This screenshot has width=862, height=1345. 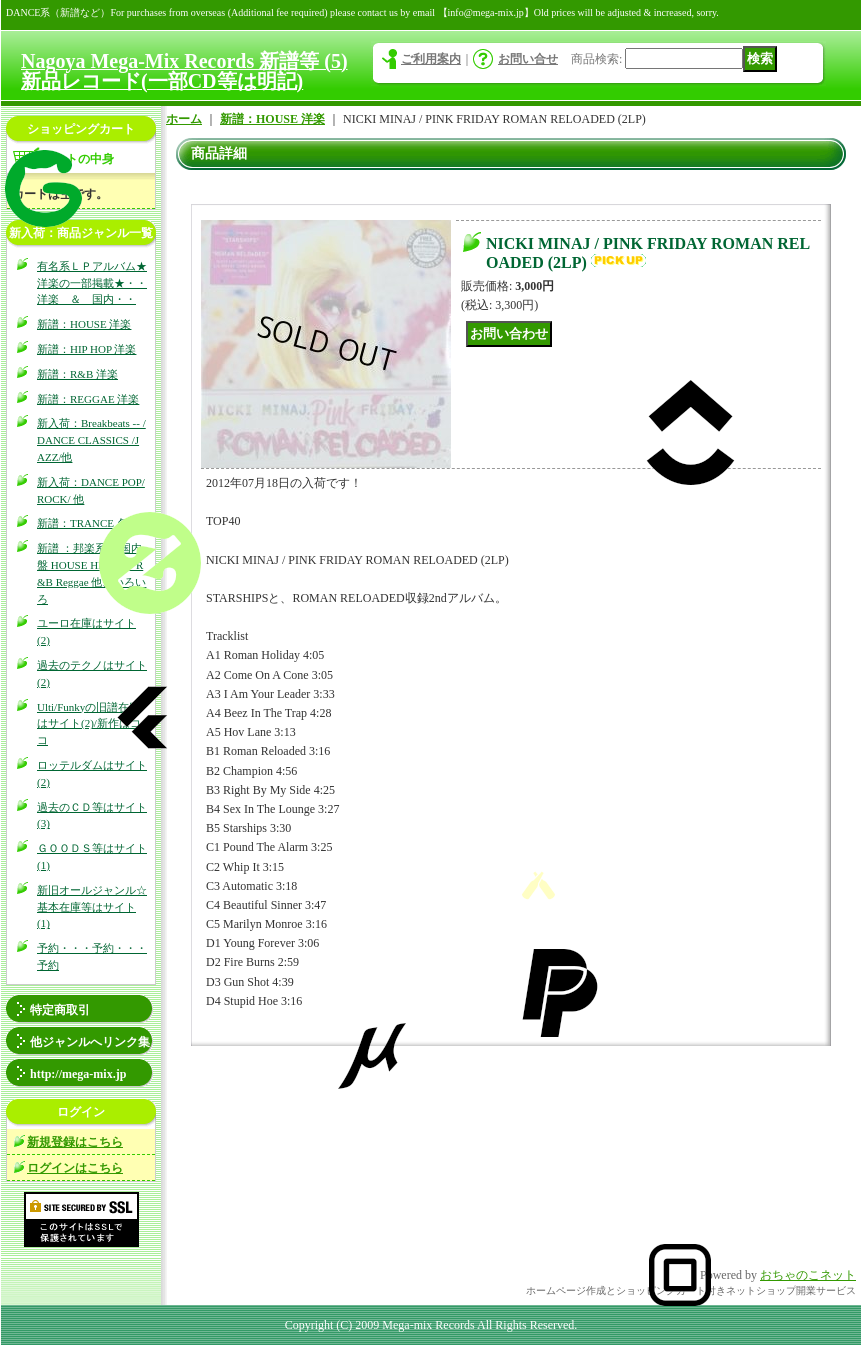 I want to click on open the Untappd app, so click(x=538, y=885).